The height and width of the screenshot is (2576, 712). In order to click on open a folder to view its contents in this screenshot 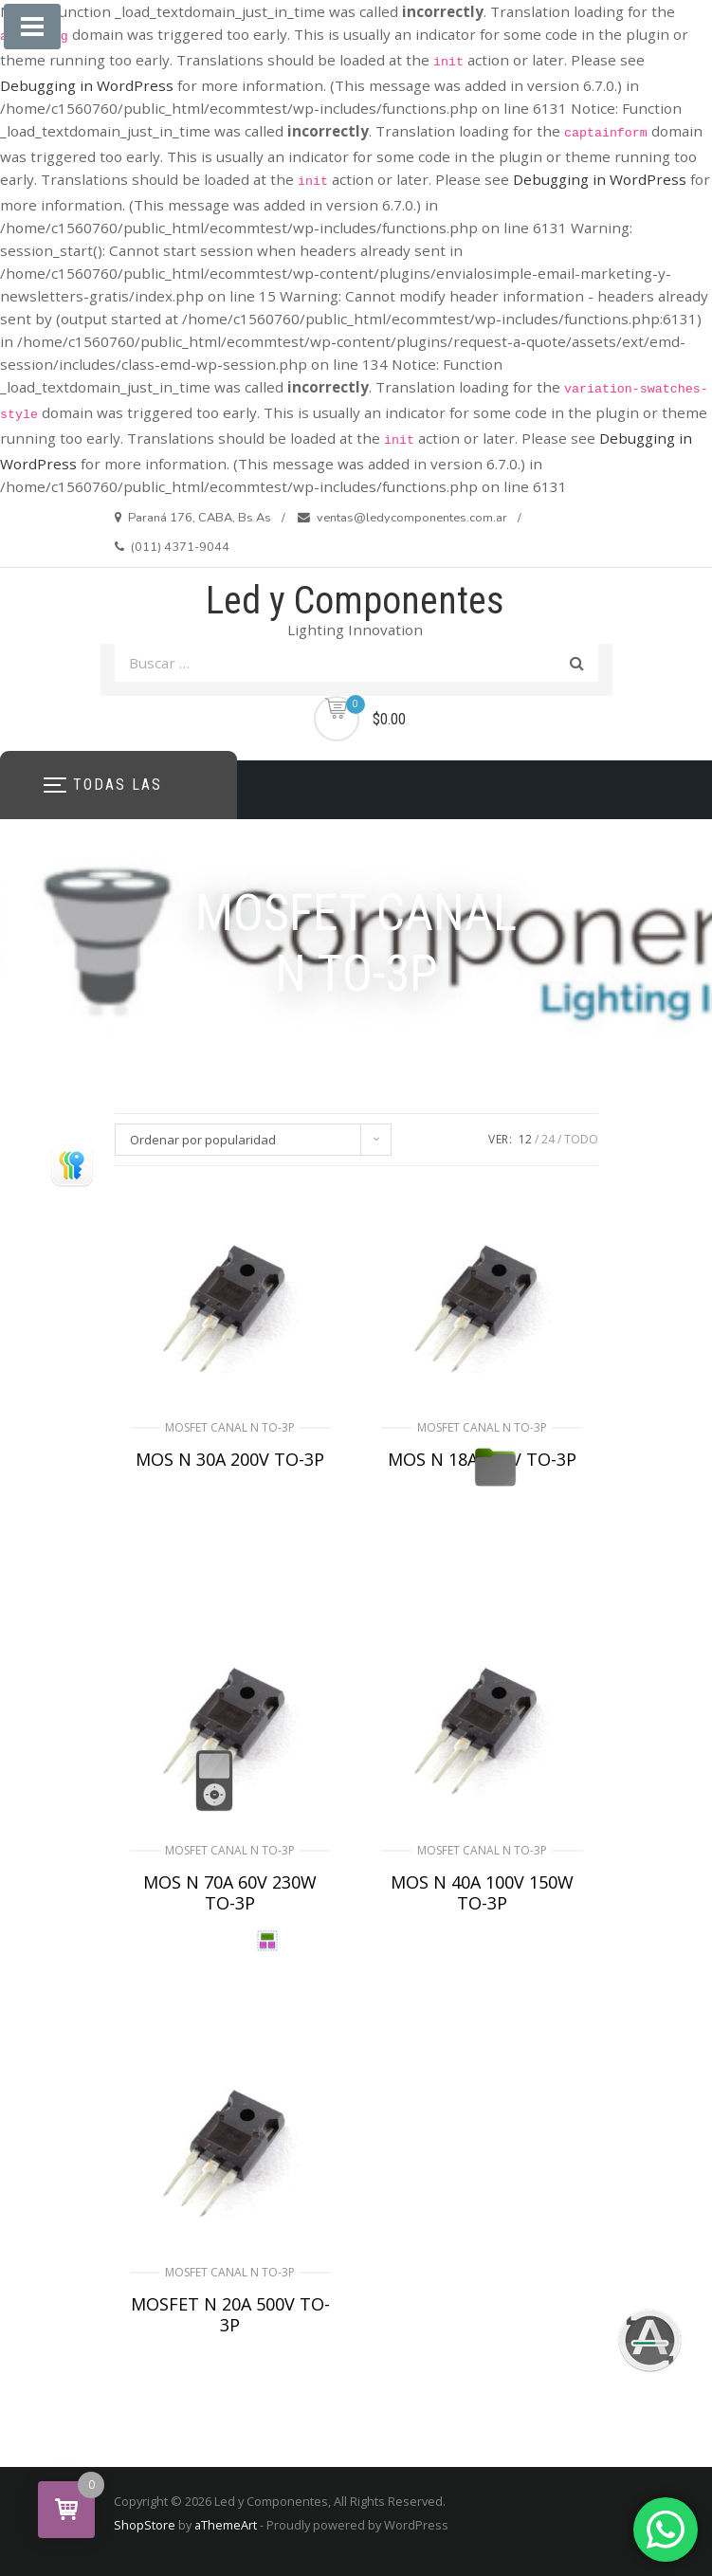, I will do `click(495, 1467)`.